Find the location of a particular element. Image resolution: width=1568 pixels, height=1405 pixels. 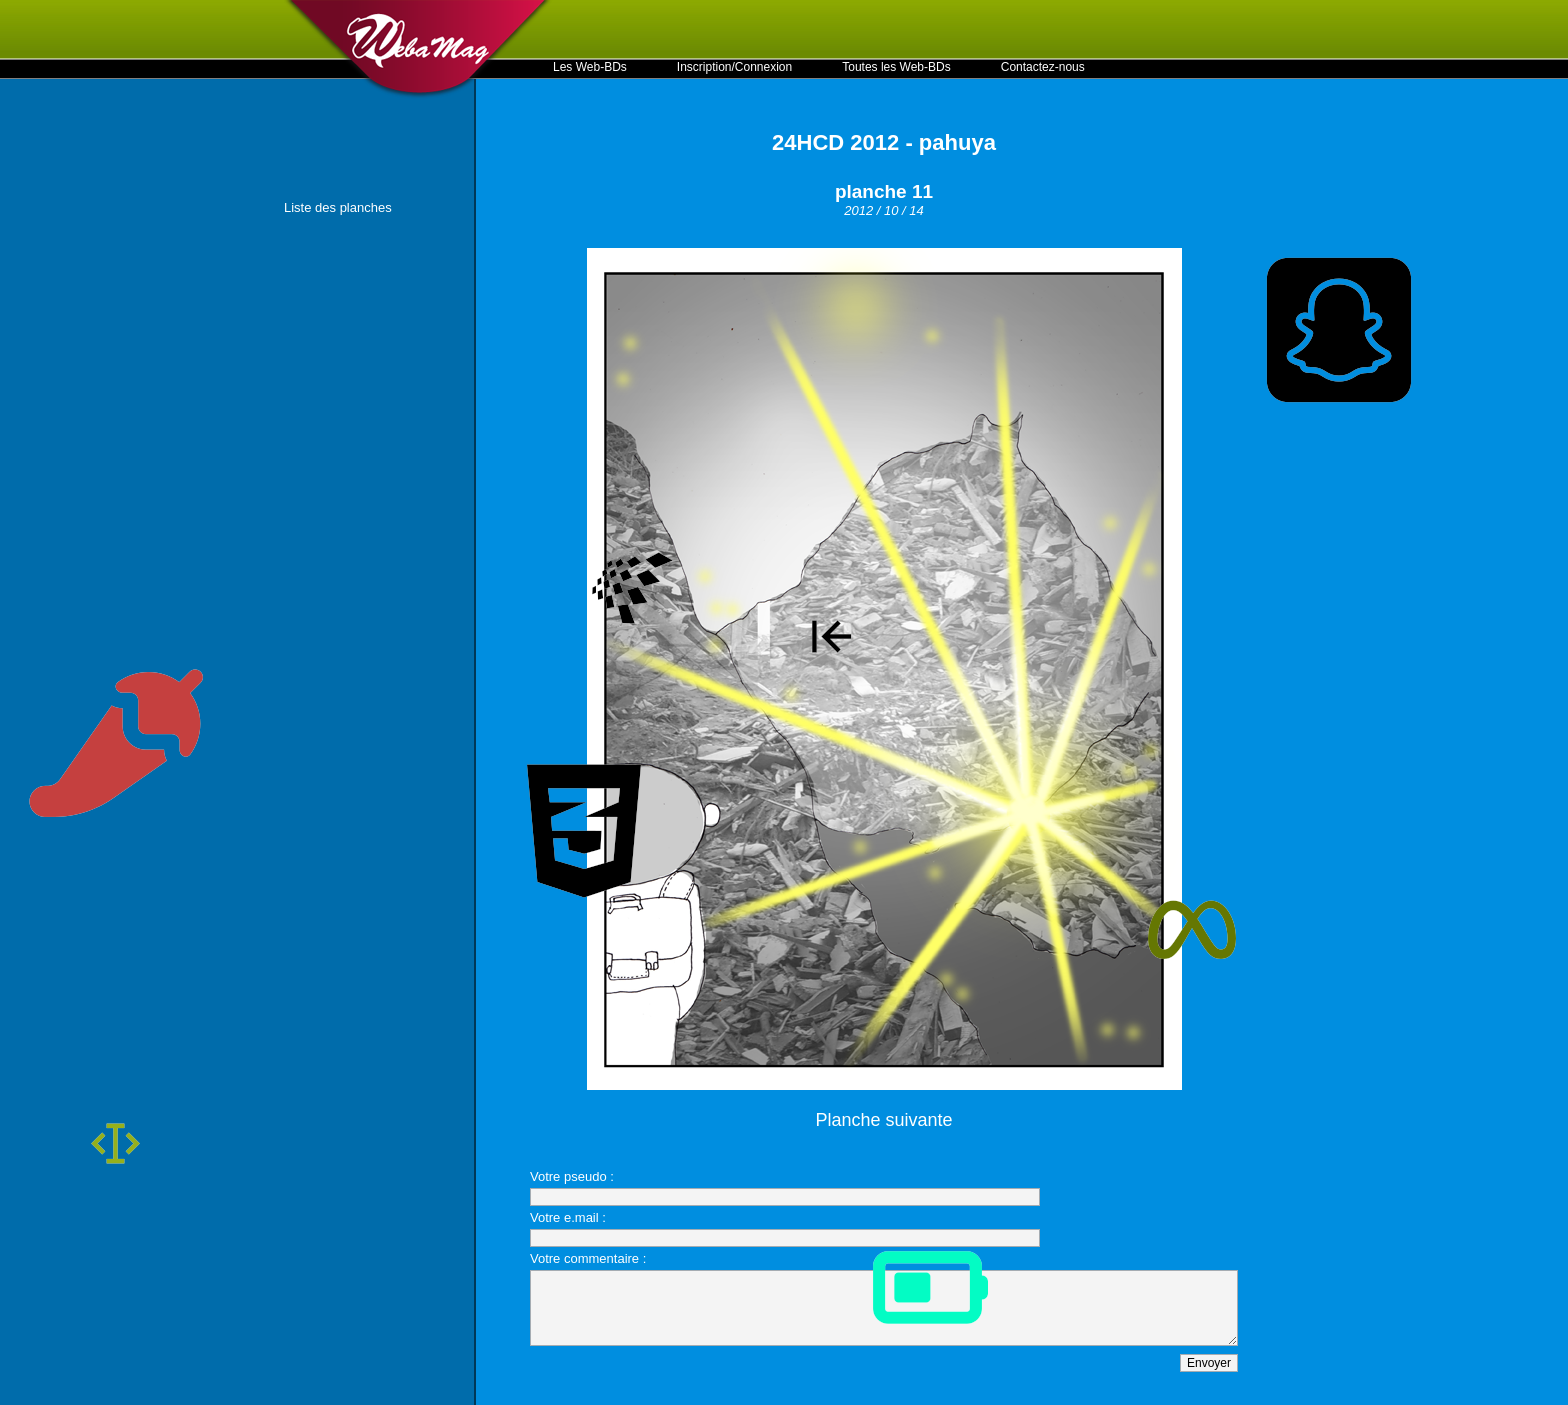

indicates spicy or hot food items is located at coordinates (117, 744).